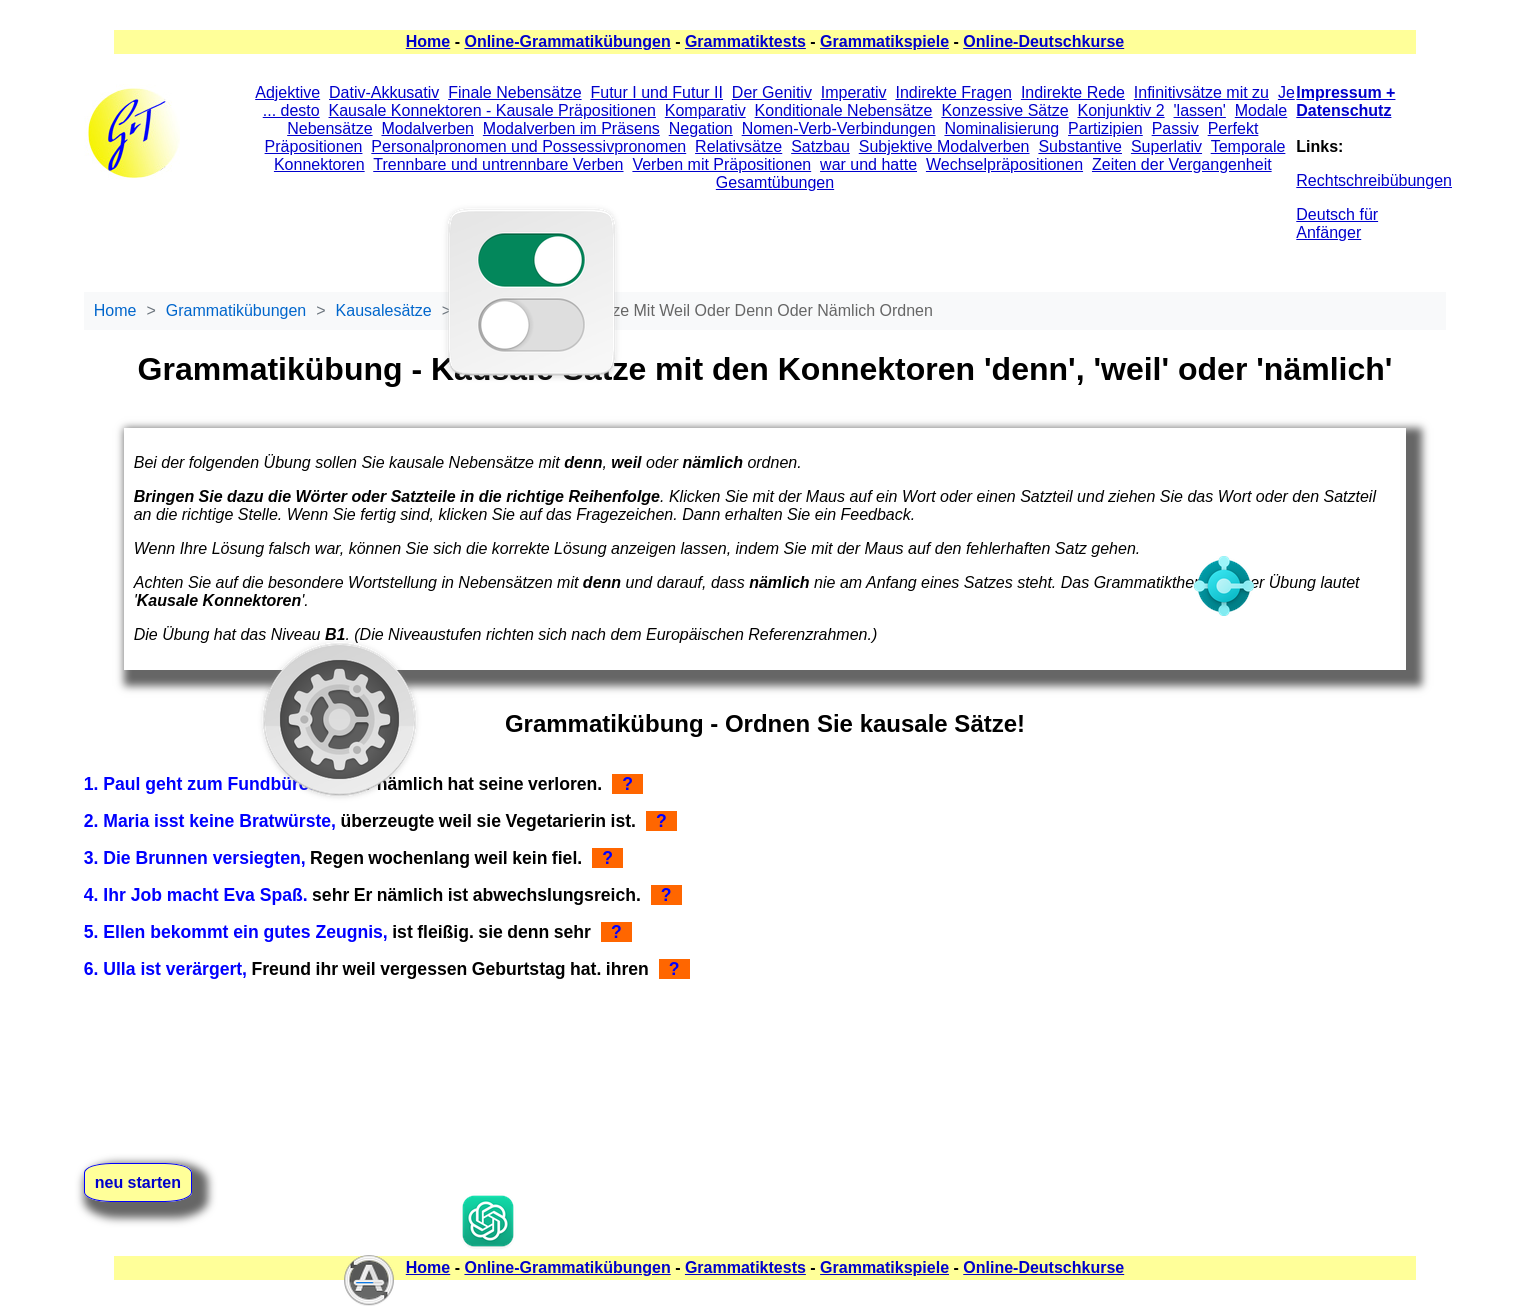  Describe the element at coordinates (531, 292) in the screenshot. I see `open gnome tweaks settings application` at that location.